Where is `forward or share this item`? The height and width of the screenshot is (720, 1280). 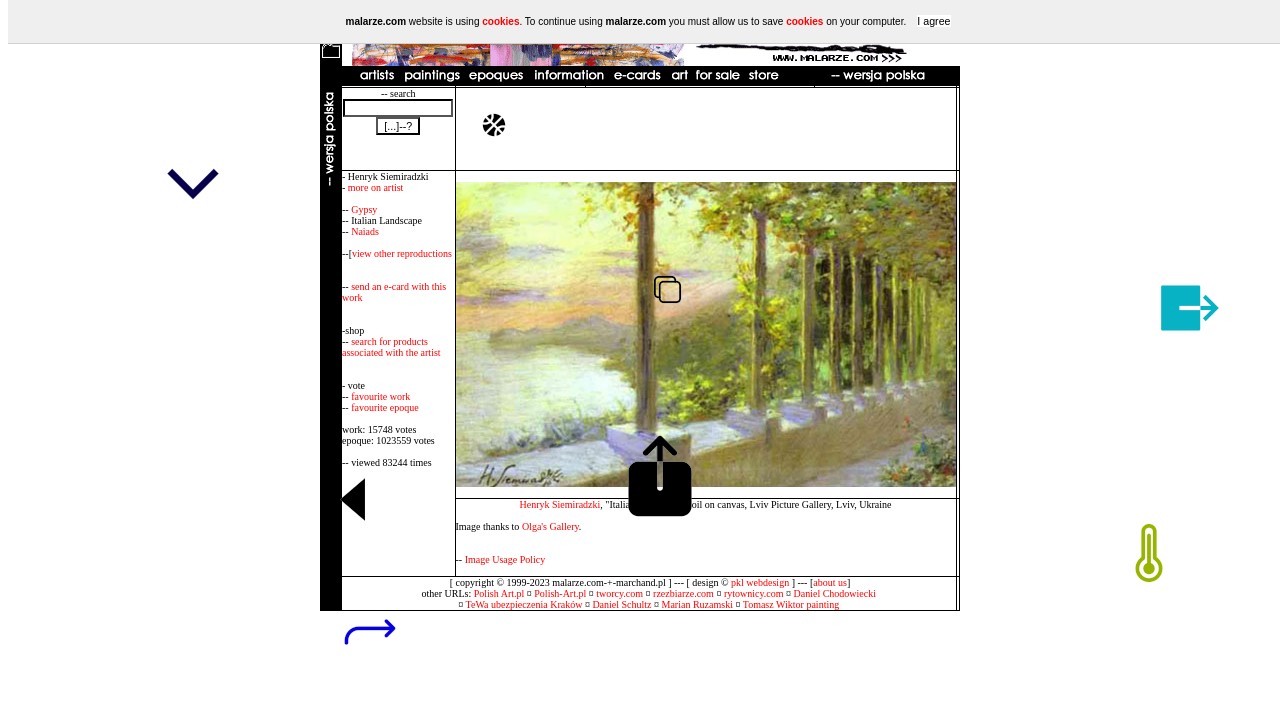 forward or share this item is located at coordinates (370, 632).